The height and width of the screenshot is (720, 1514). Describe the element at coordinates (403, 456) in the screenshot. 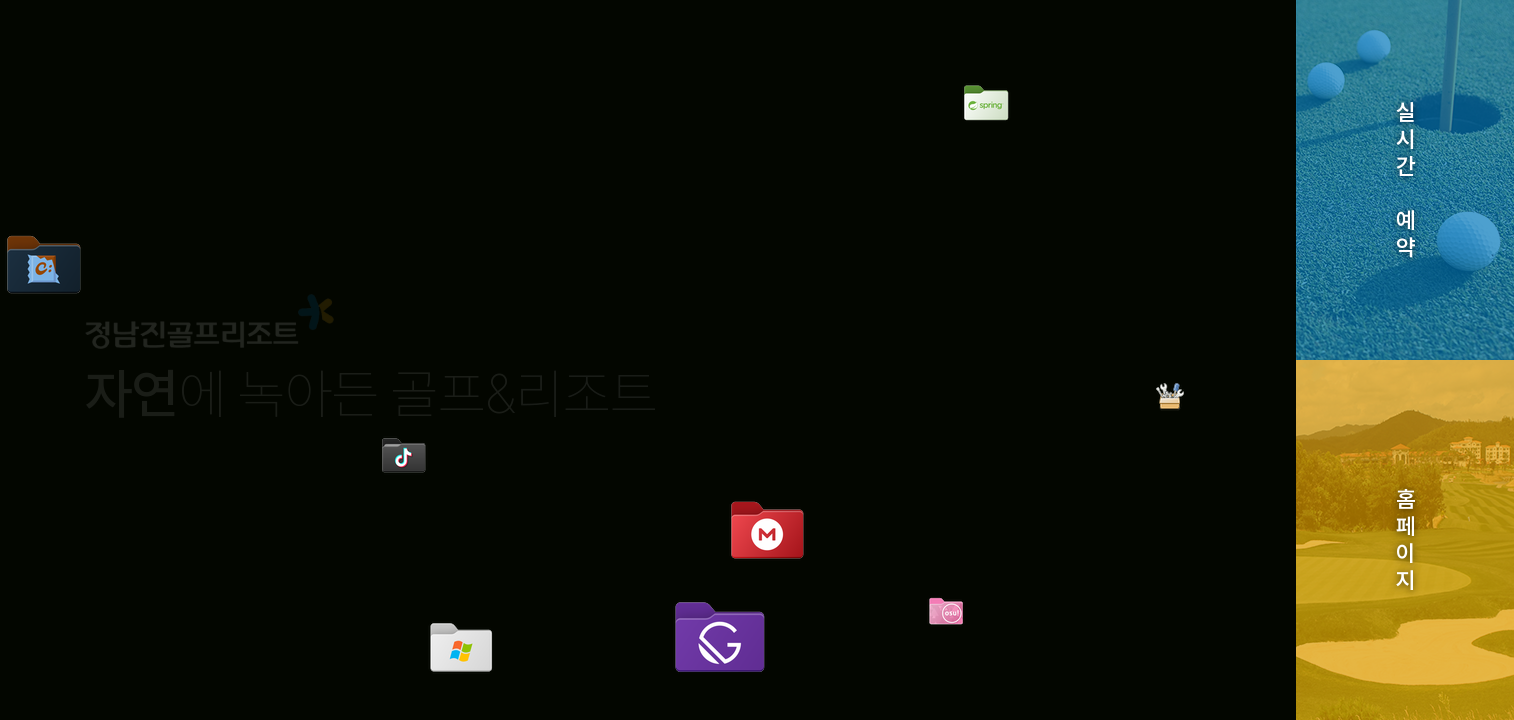

I see `open folder containing TikTok downloads` at that location.